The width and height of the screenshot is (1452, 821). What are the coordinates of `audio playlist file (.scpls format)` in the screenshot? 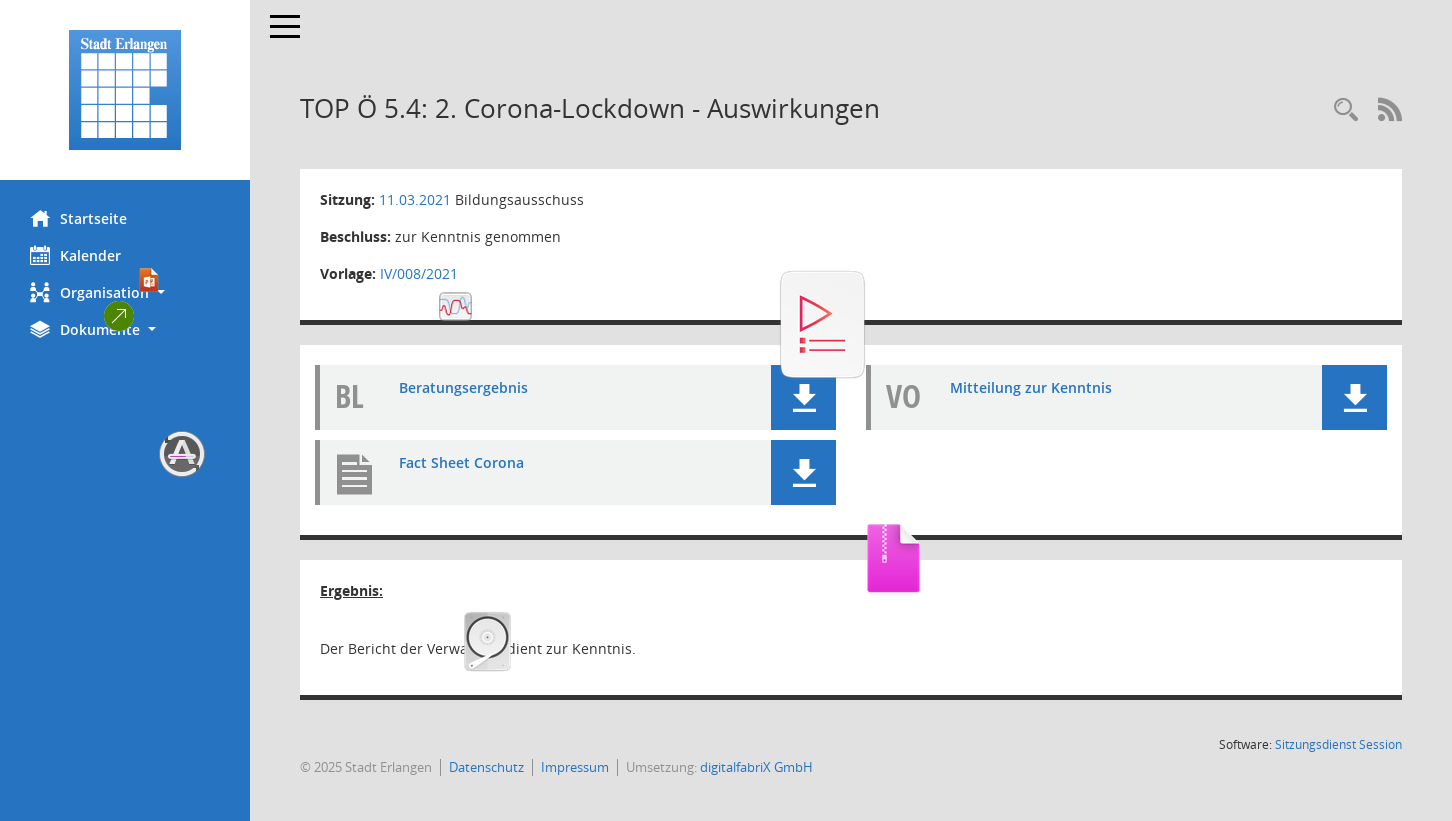 It's located at (822, 324).